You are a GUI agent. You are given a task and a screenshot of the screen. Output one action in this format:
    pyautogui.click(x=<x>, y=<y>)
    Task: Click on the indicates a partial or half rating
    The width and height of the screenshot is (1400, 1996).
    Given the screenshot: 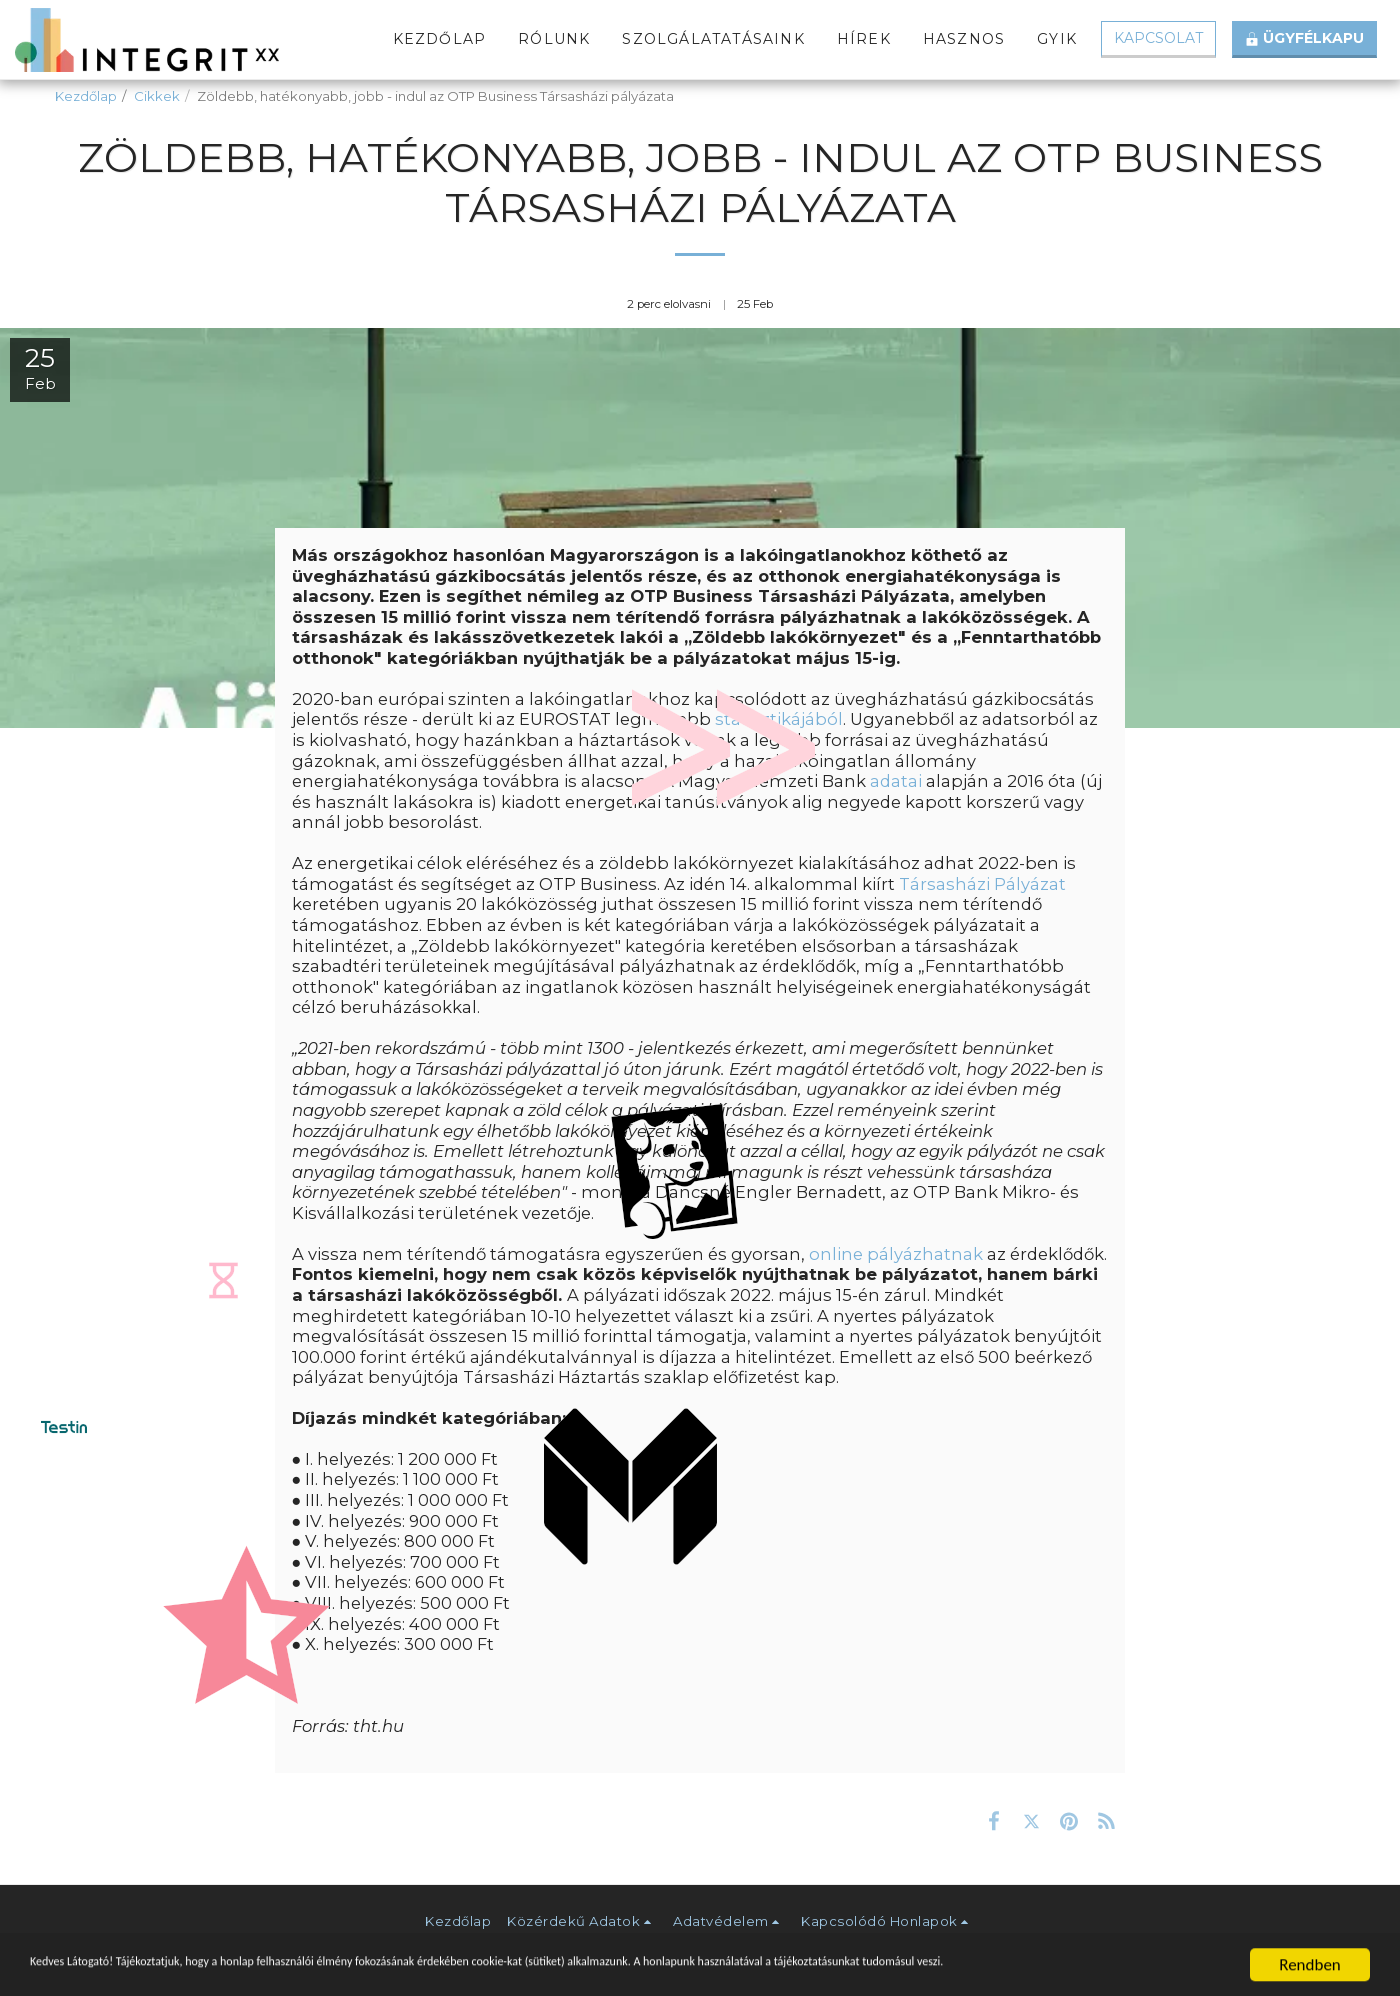 What is the action you would take?
    pyautogui.click(x=246, y=1629)
    